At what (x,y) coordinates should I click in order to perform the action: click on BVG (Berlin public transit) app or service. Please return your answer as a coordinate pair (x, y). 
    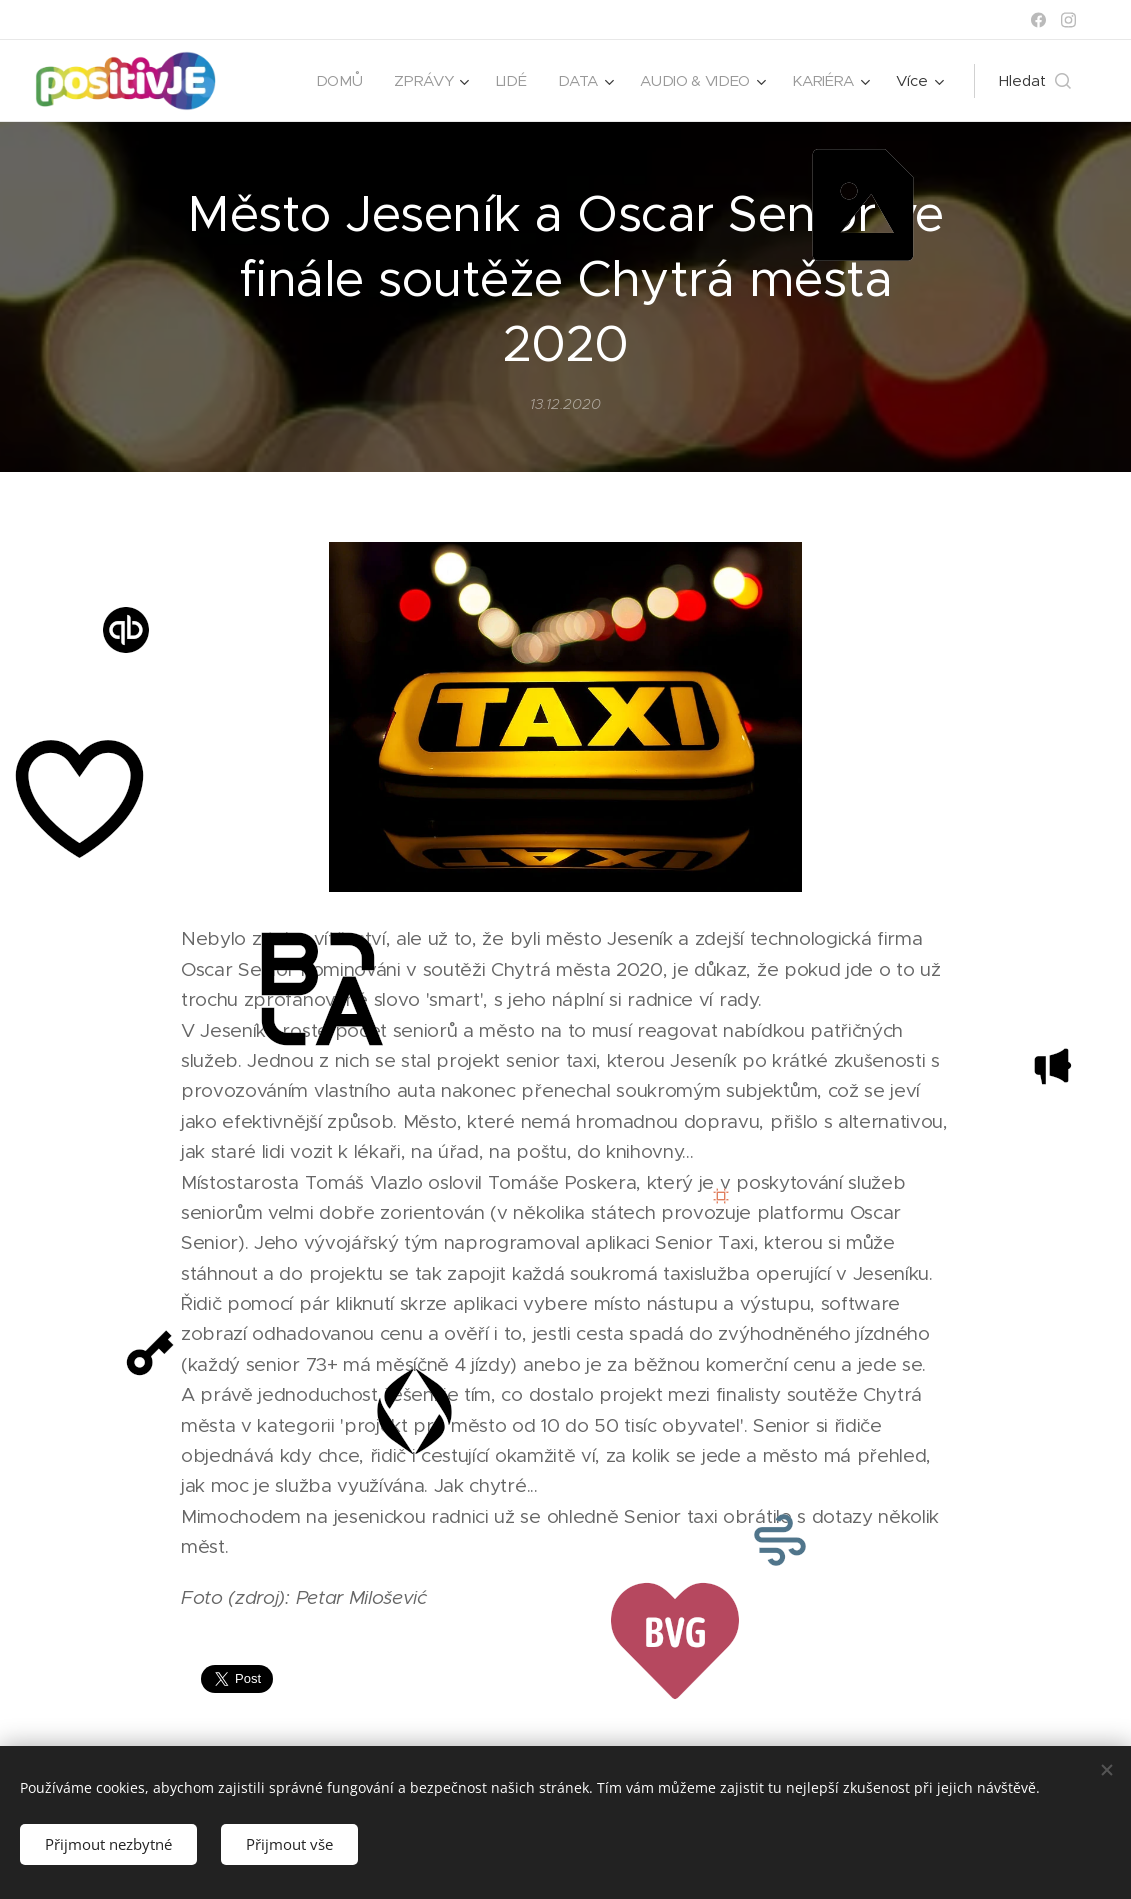
    Looking at the image, I should click on (675, 1641).